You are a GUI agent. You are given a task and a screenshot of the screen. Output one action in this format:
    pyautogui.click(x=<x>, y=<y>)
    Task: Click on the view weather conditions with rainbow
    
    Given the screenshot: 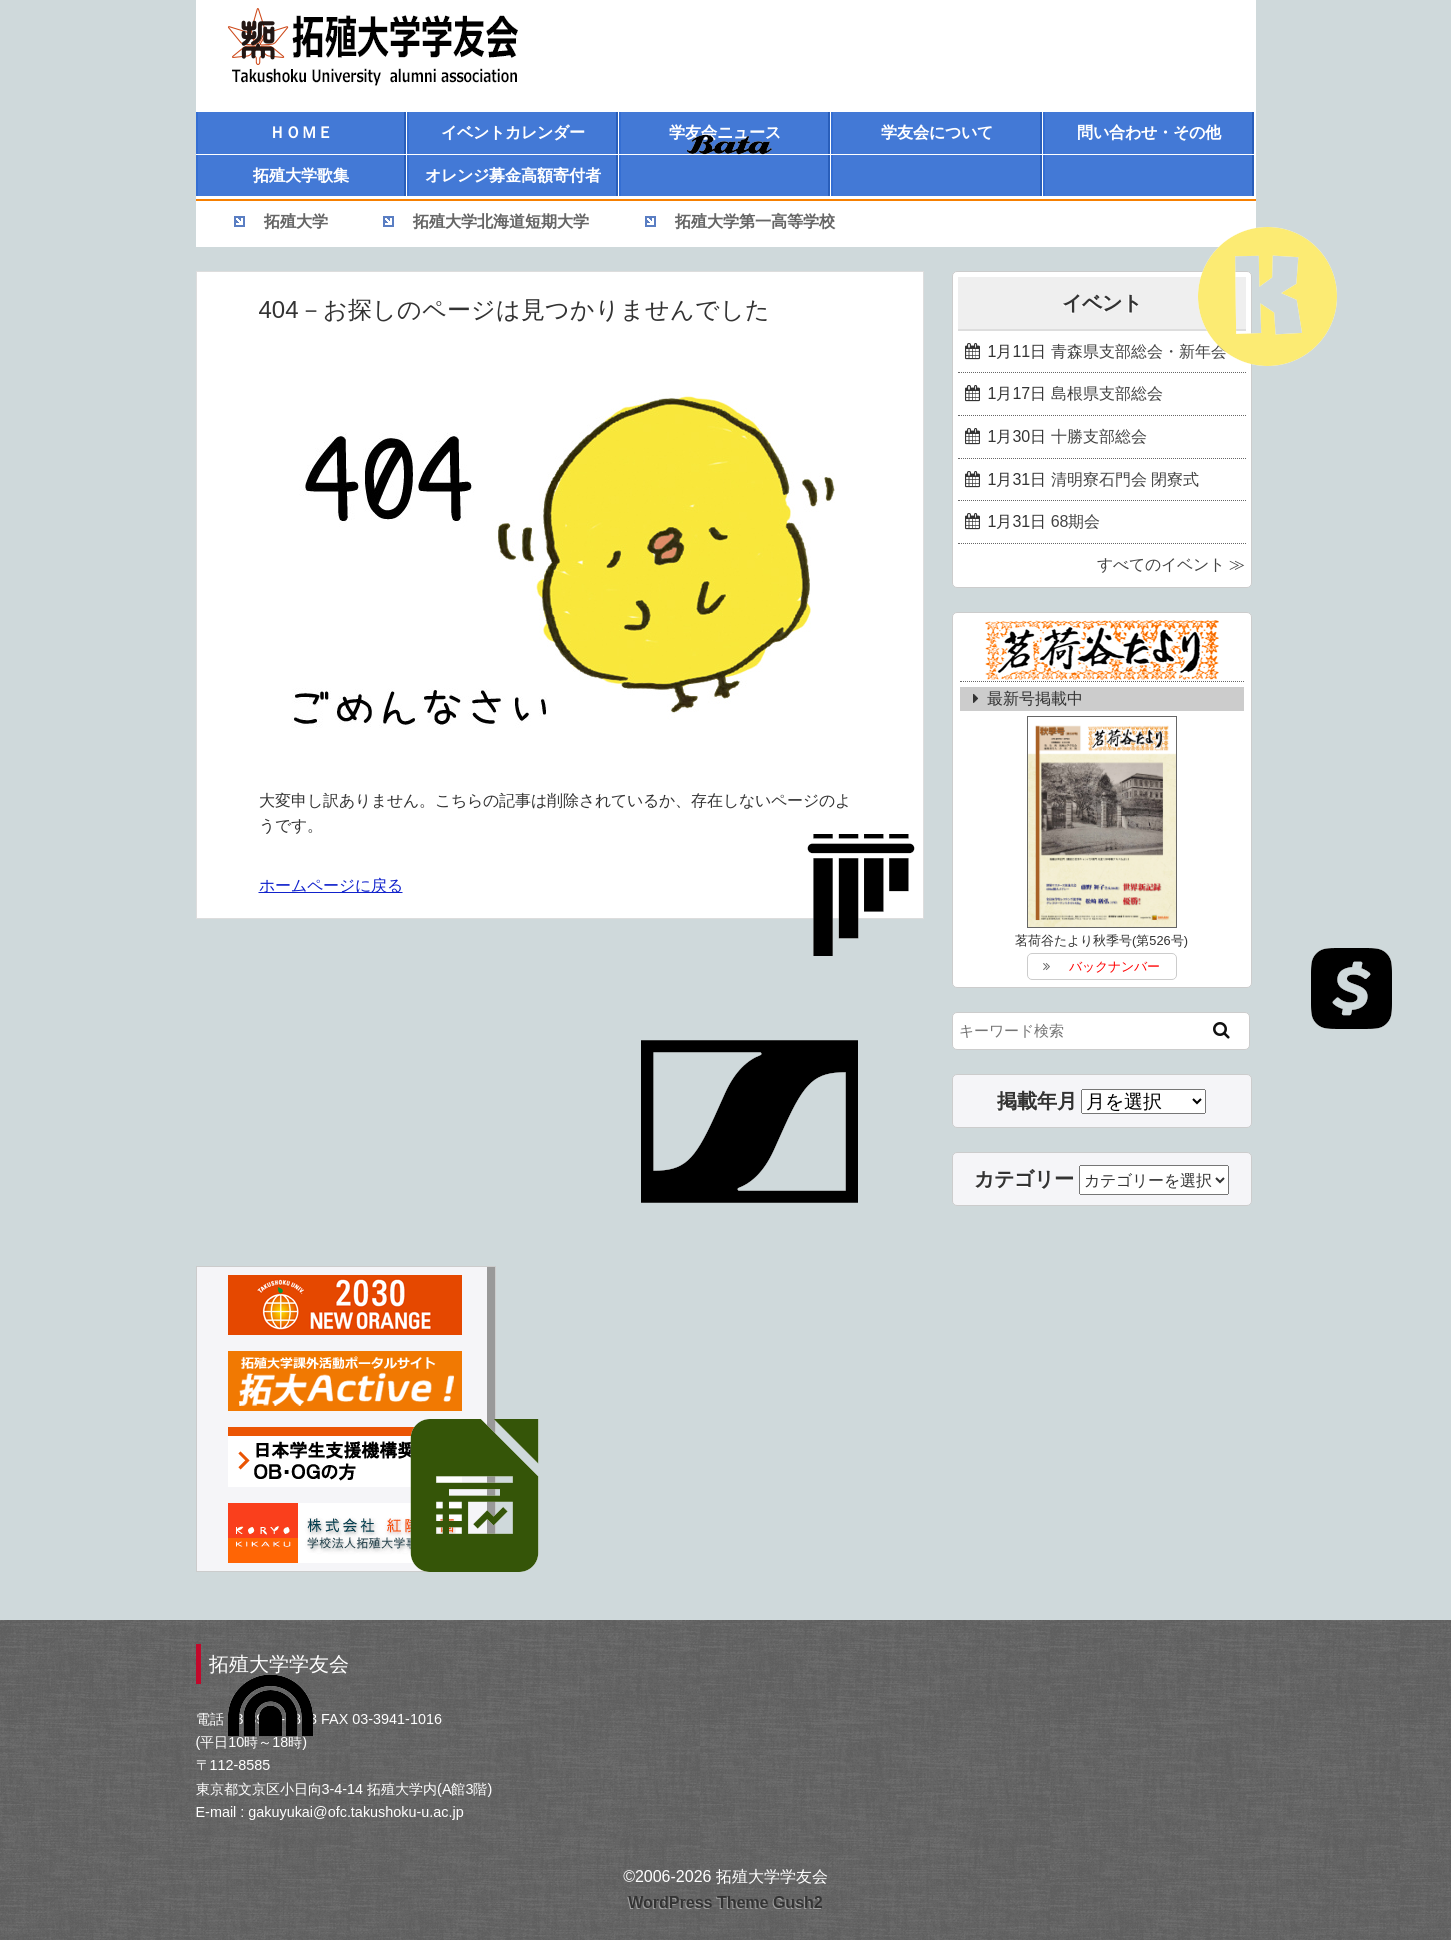 What is the action you would take?
    pyautogui.click(x=270, y=1705)
    